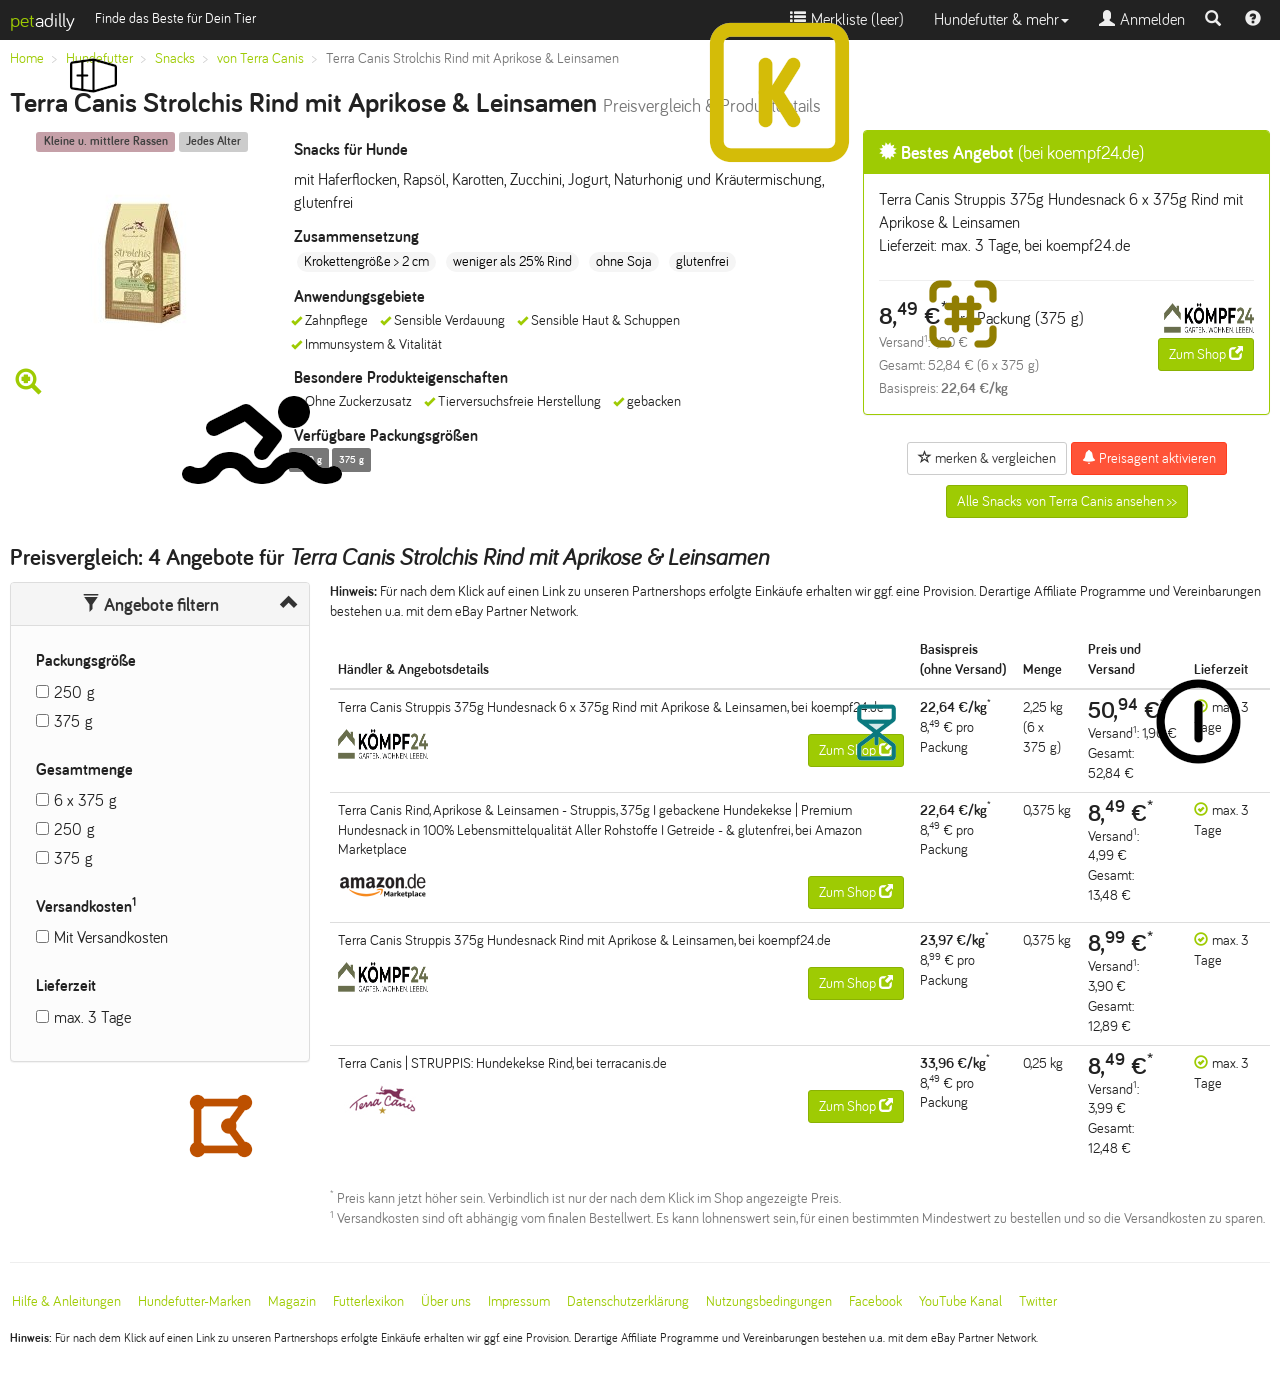 This screenshot has height=1378, width=1280. I want to click on view shipping or freight details, so click(93, 75).